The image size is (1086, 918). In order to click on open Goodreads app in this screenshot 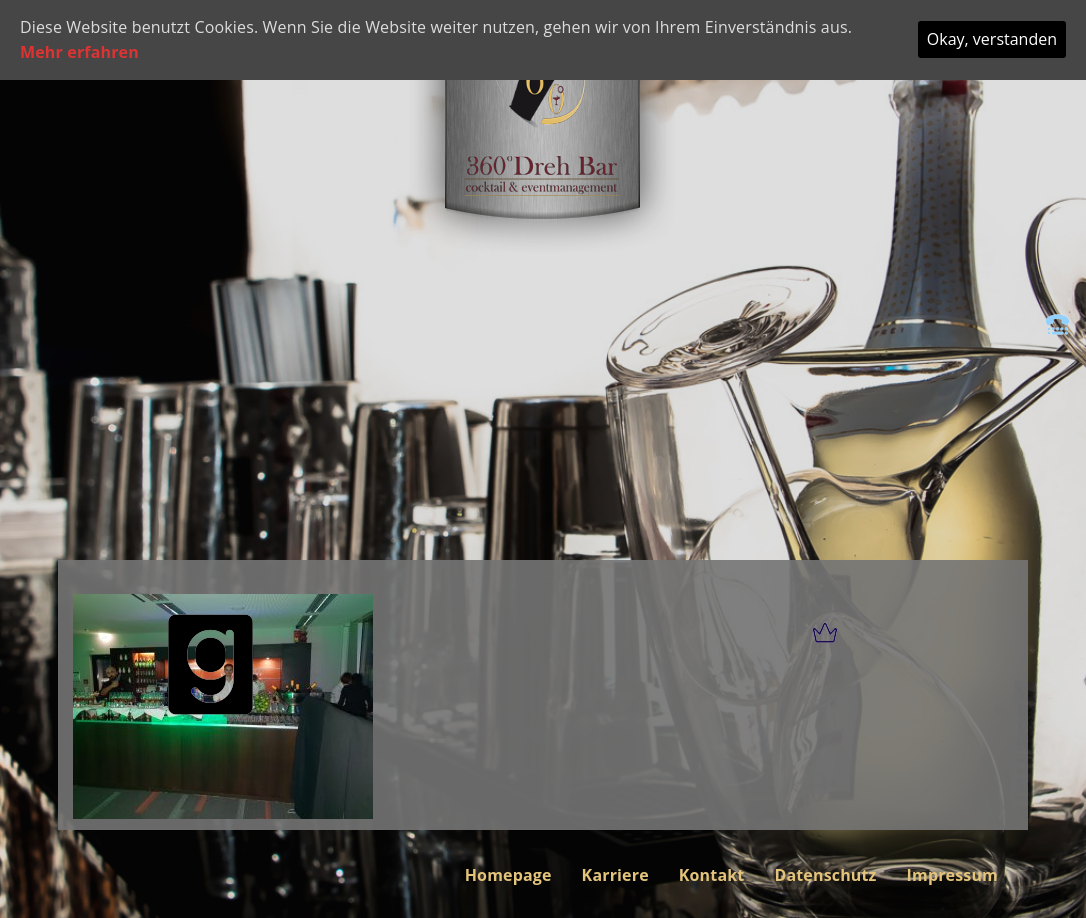, I will do `click(210, 664)`.